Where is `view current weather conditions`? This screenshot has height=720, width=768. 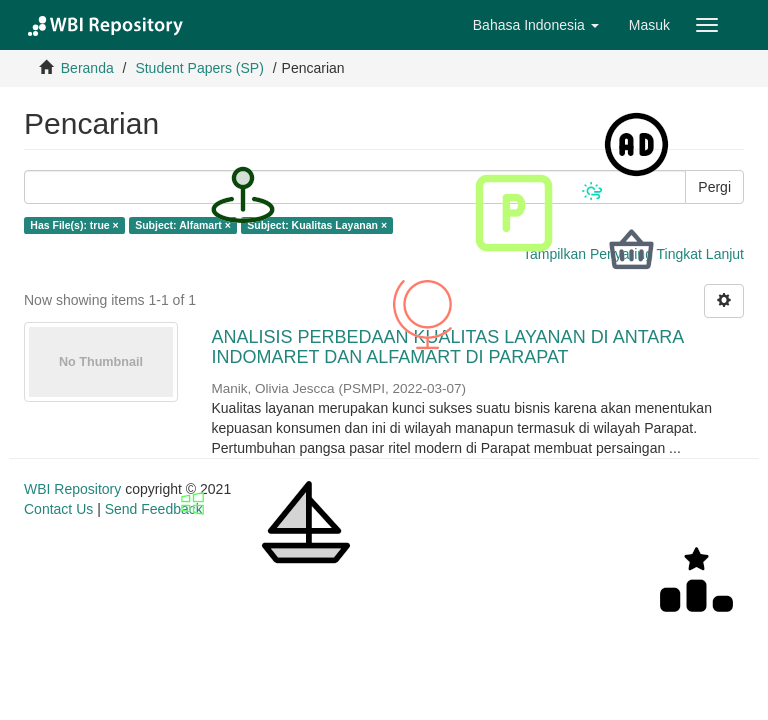
view current weather conditions is located at coordinates (592, 191).